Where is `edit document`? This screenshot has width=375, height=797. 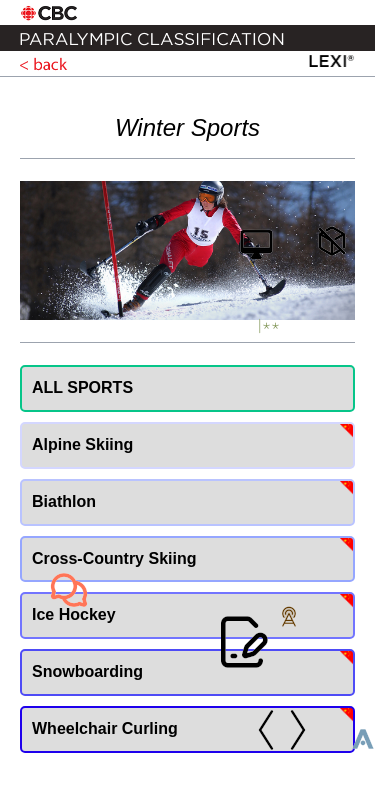 edit document is located at coordinates (242, 642).